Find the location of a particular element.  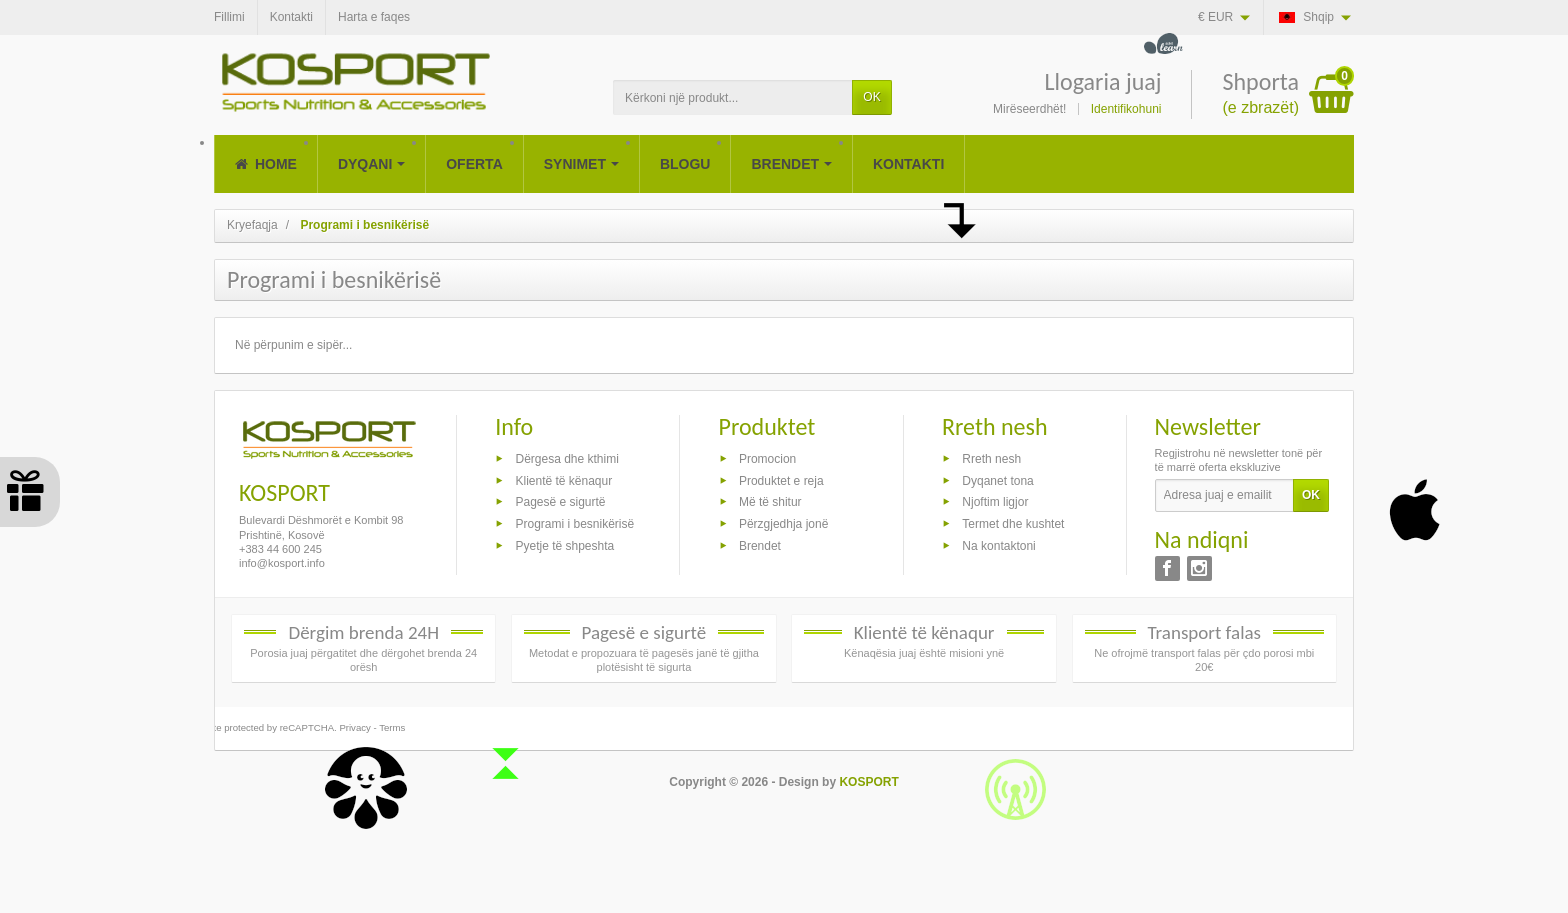

indicates a right-then-down navigation path is located at coordinates (959, 218).